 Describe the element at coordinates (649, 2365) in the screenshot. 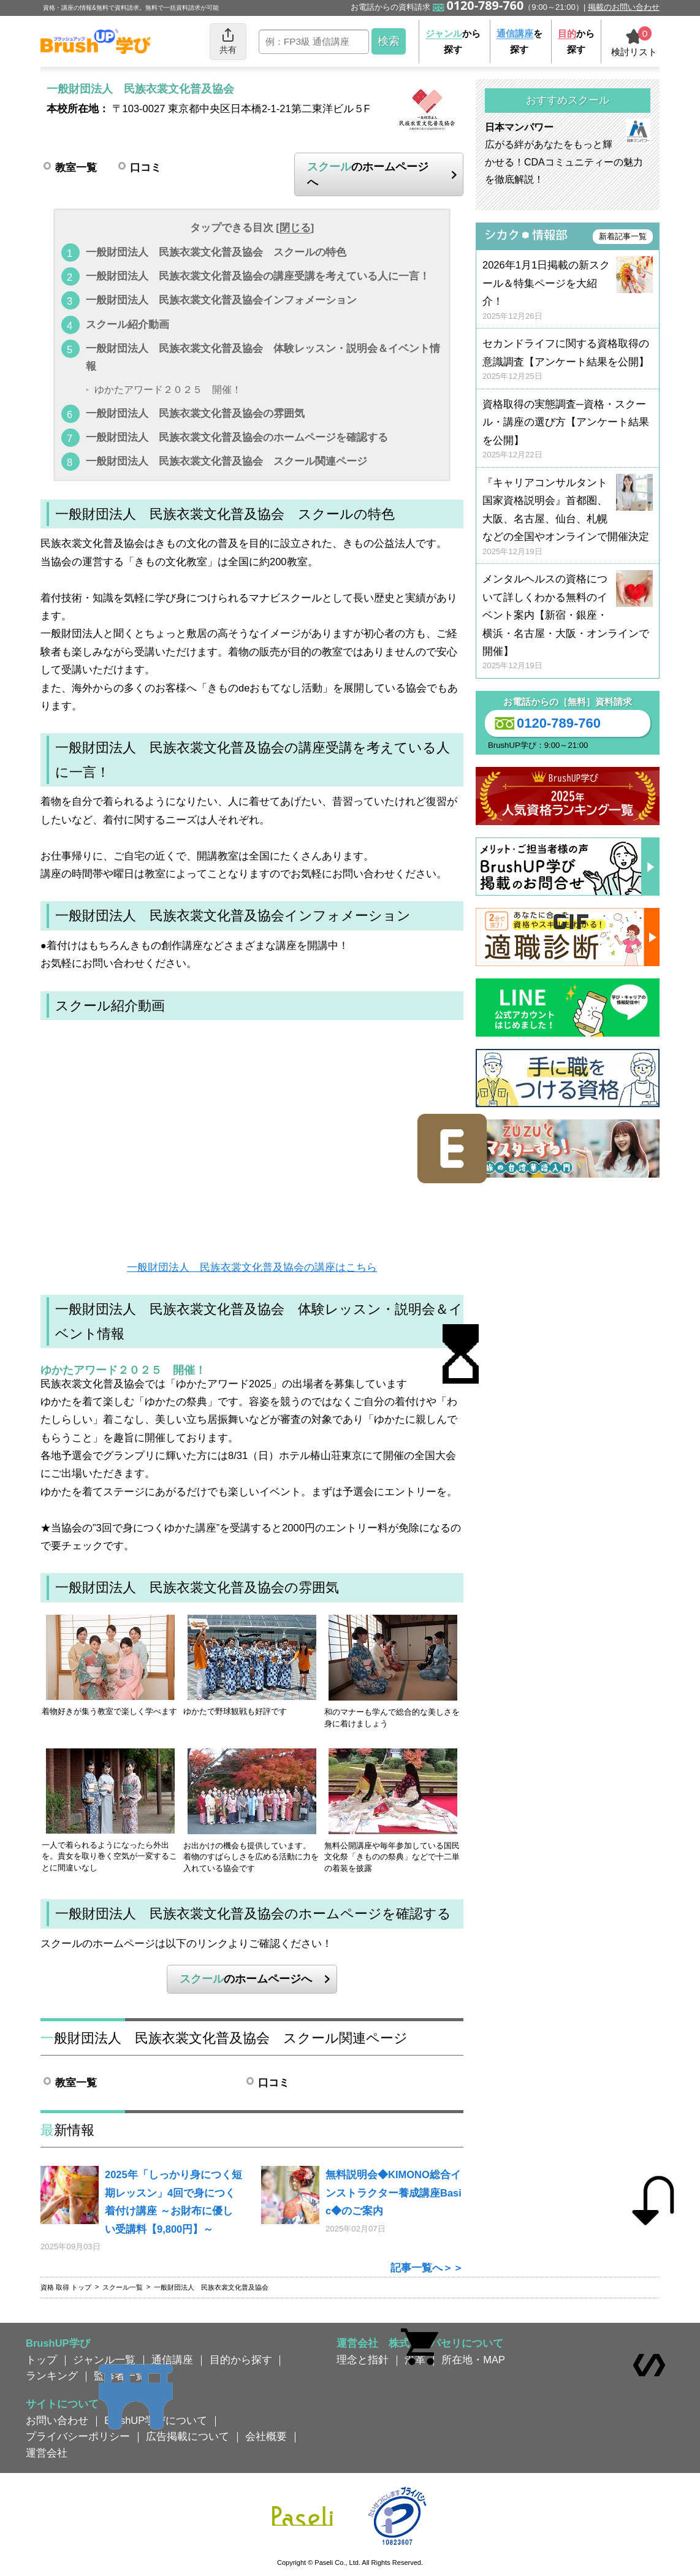

I see `polymer project logo` at that location.